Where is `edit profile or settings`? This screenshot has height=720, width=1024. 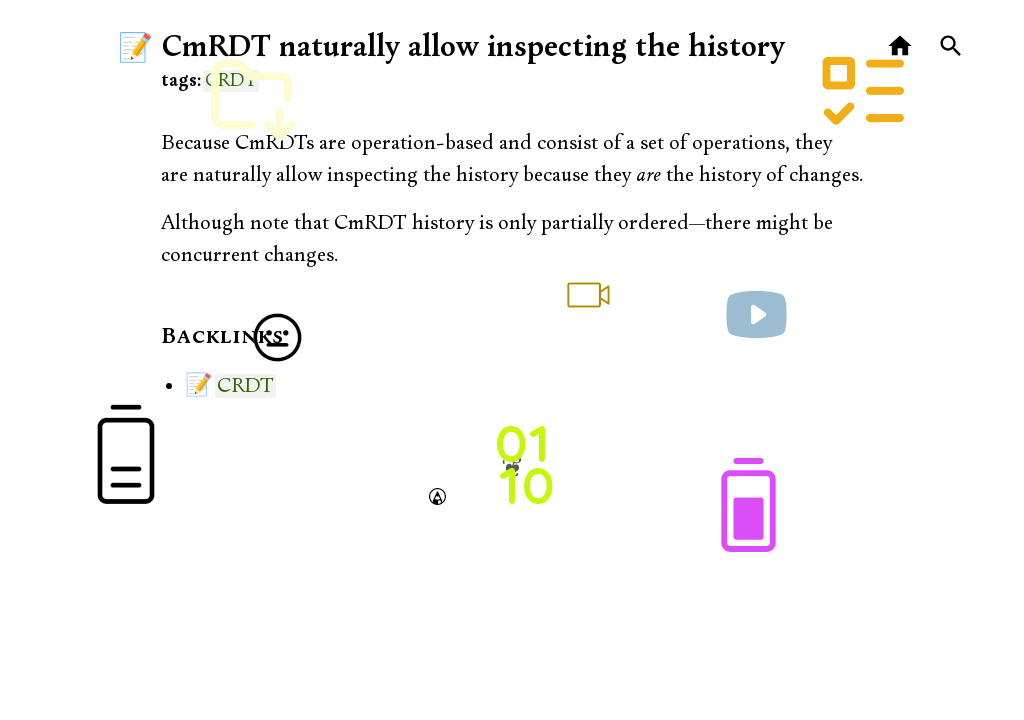
edit profile or settings is located at coordinates (437, 496).